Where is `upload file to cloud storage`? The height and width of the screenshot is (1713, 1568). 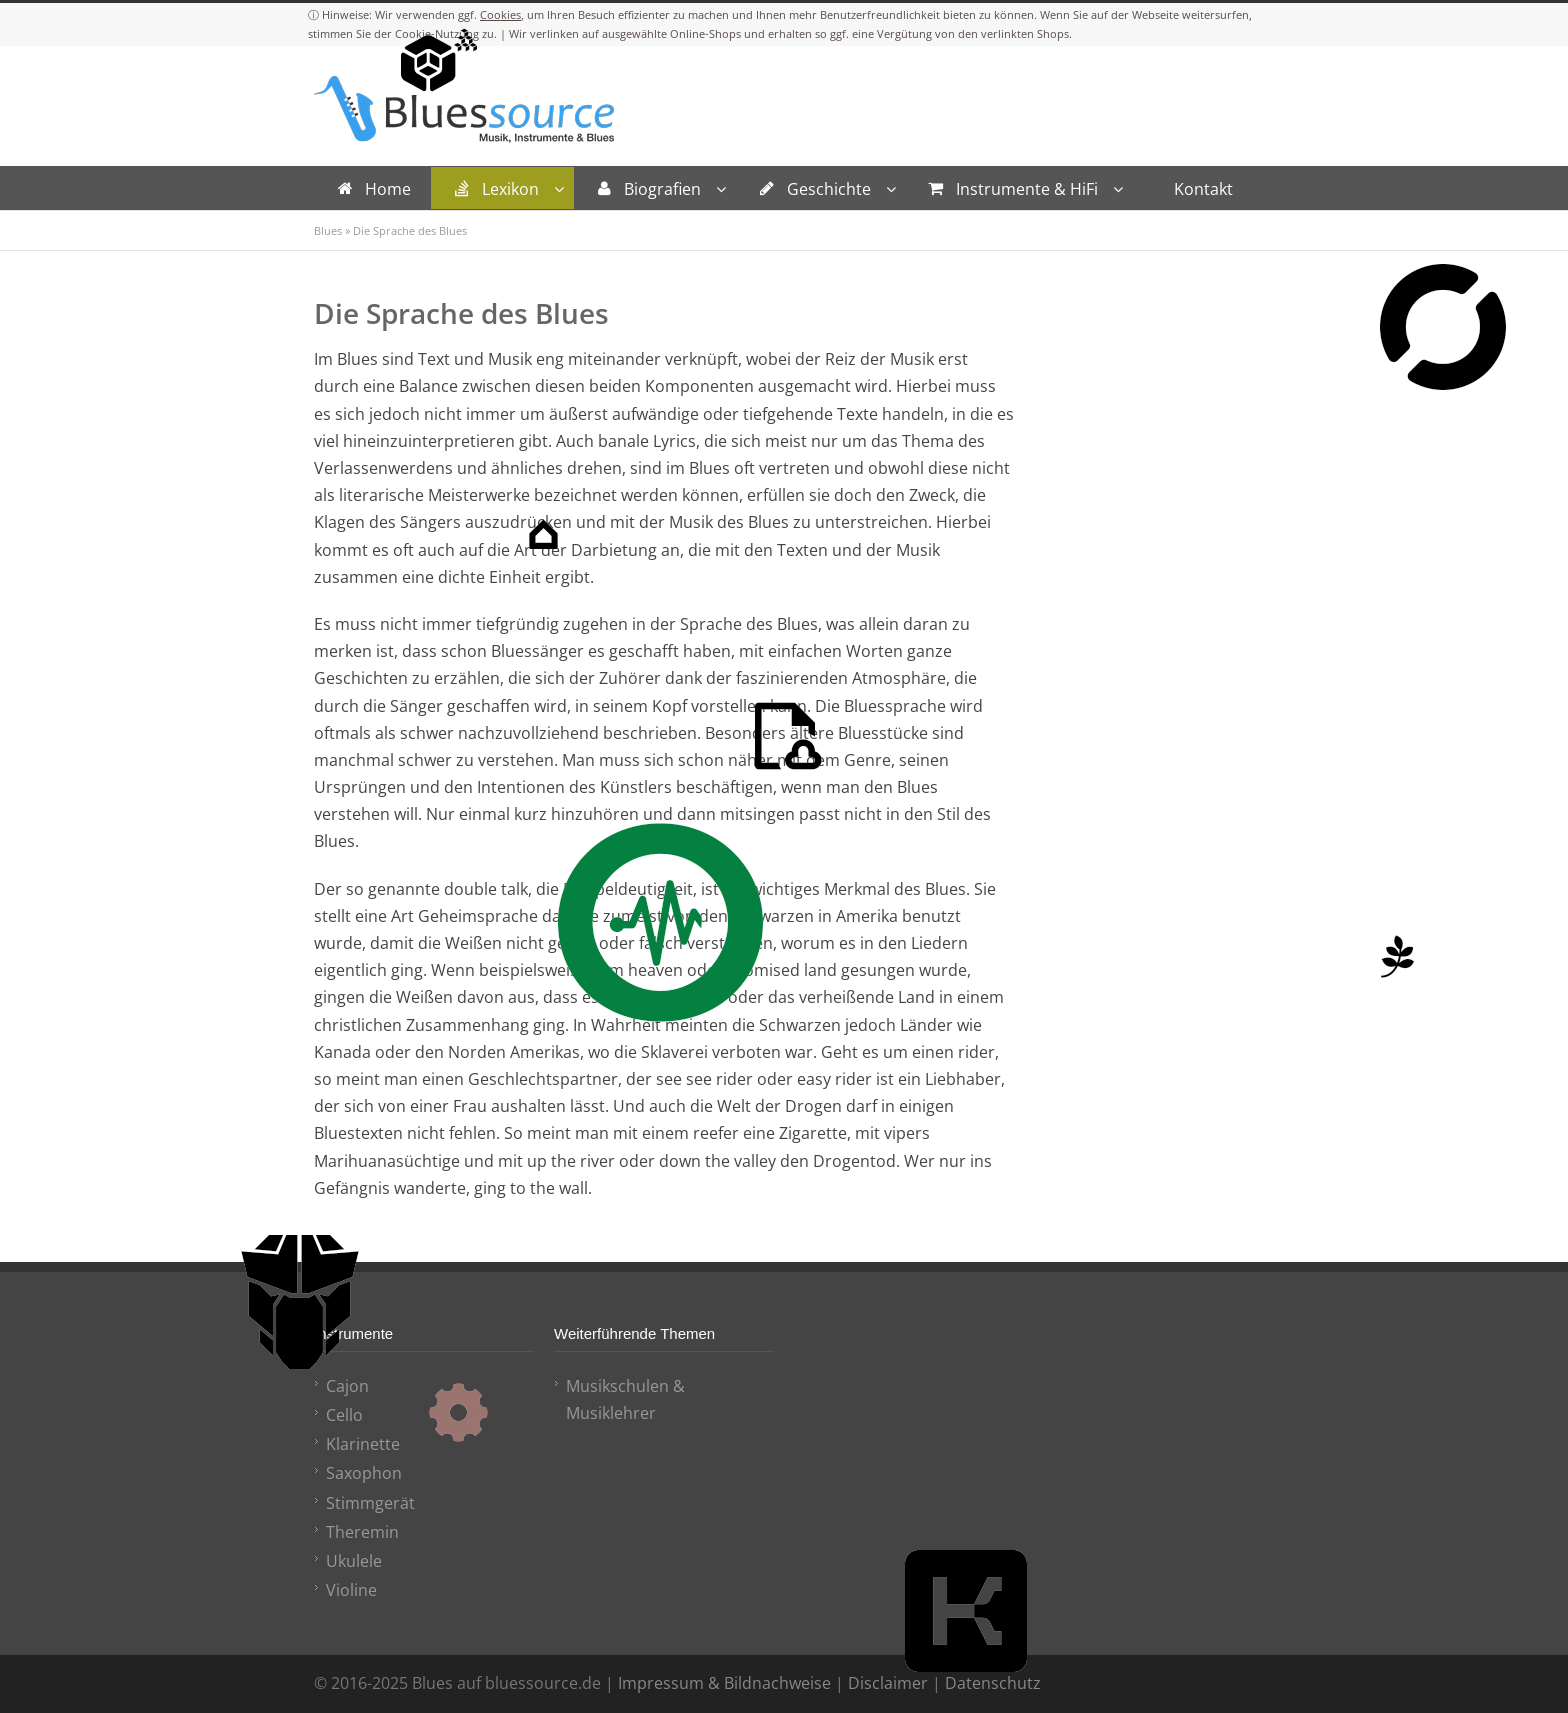
upload file to cloud storage is located at coordinates (785, 736).